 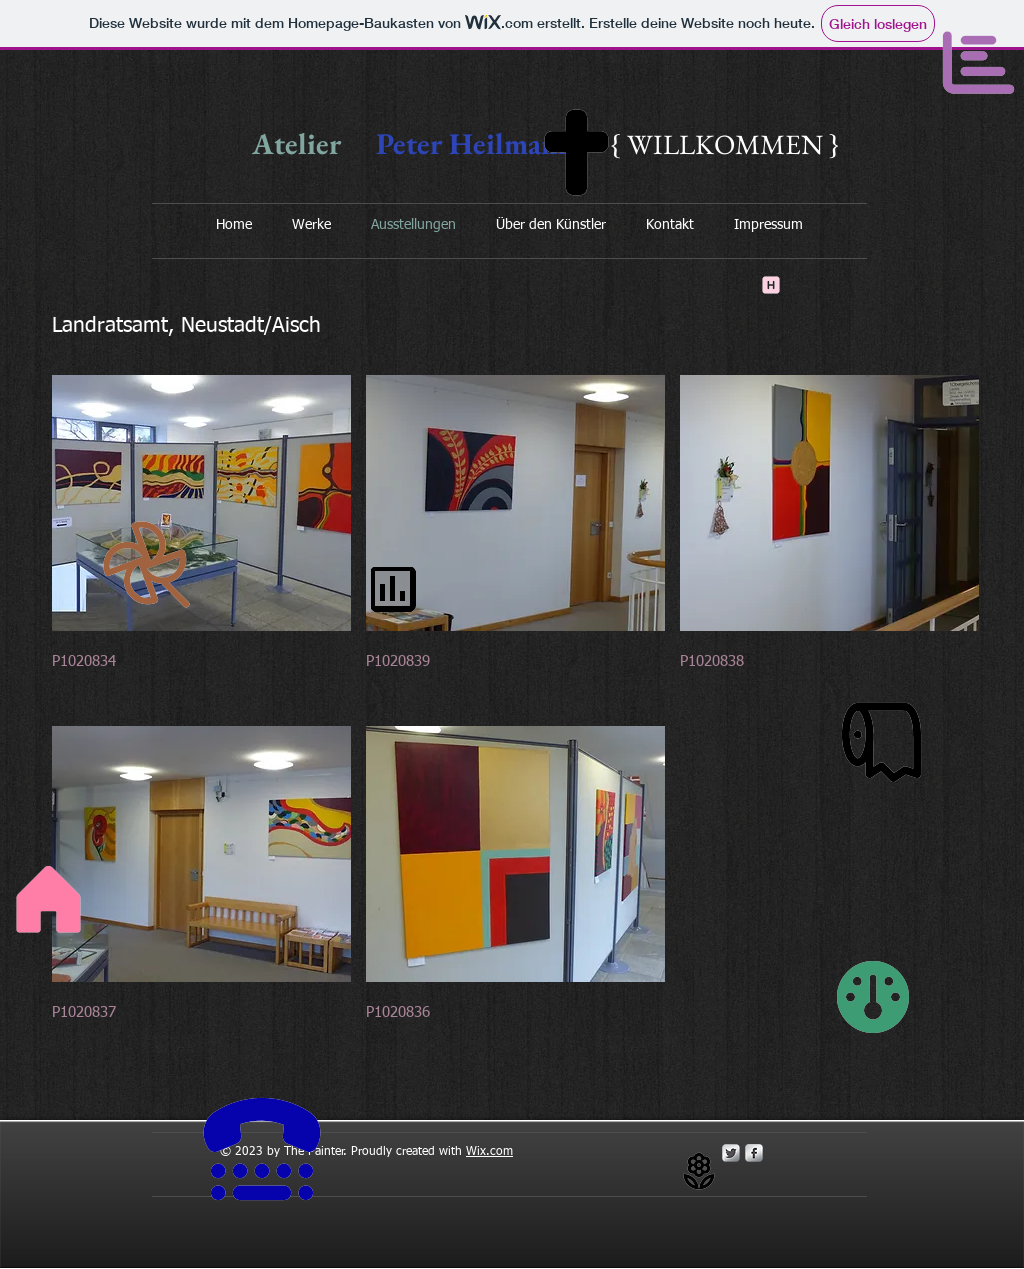 What do you see at coordinates (393, 589) in the screenshot?
I see `view analytics and reports` at bounding box center [393, 589].